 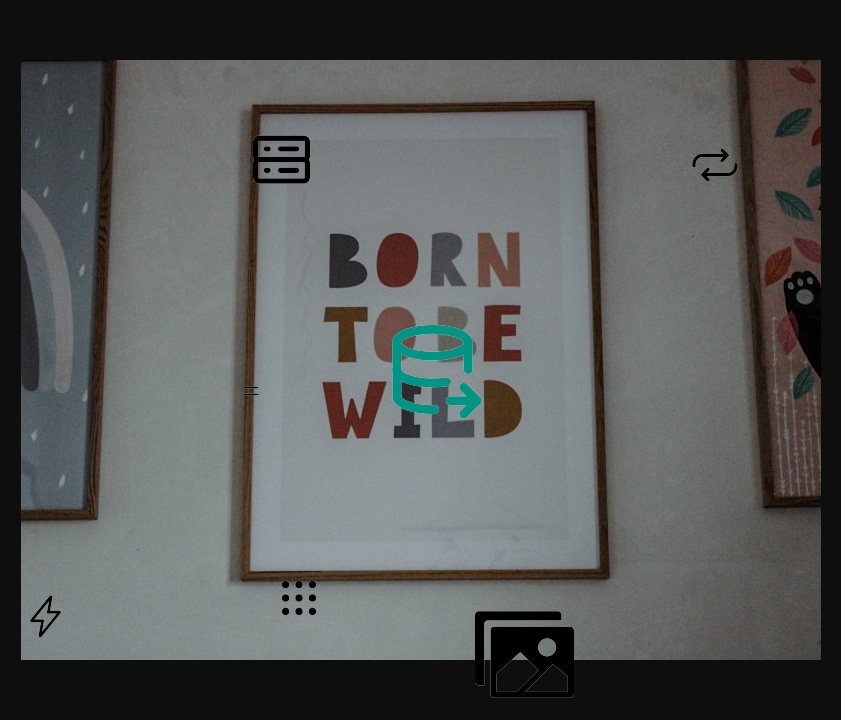 What do you see at coordinates (524, 654) in the screenshot?
I see `view photo gallery` at bounding box center [524, 654].